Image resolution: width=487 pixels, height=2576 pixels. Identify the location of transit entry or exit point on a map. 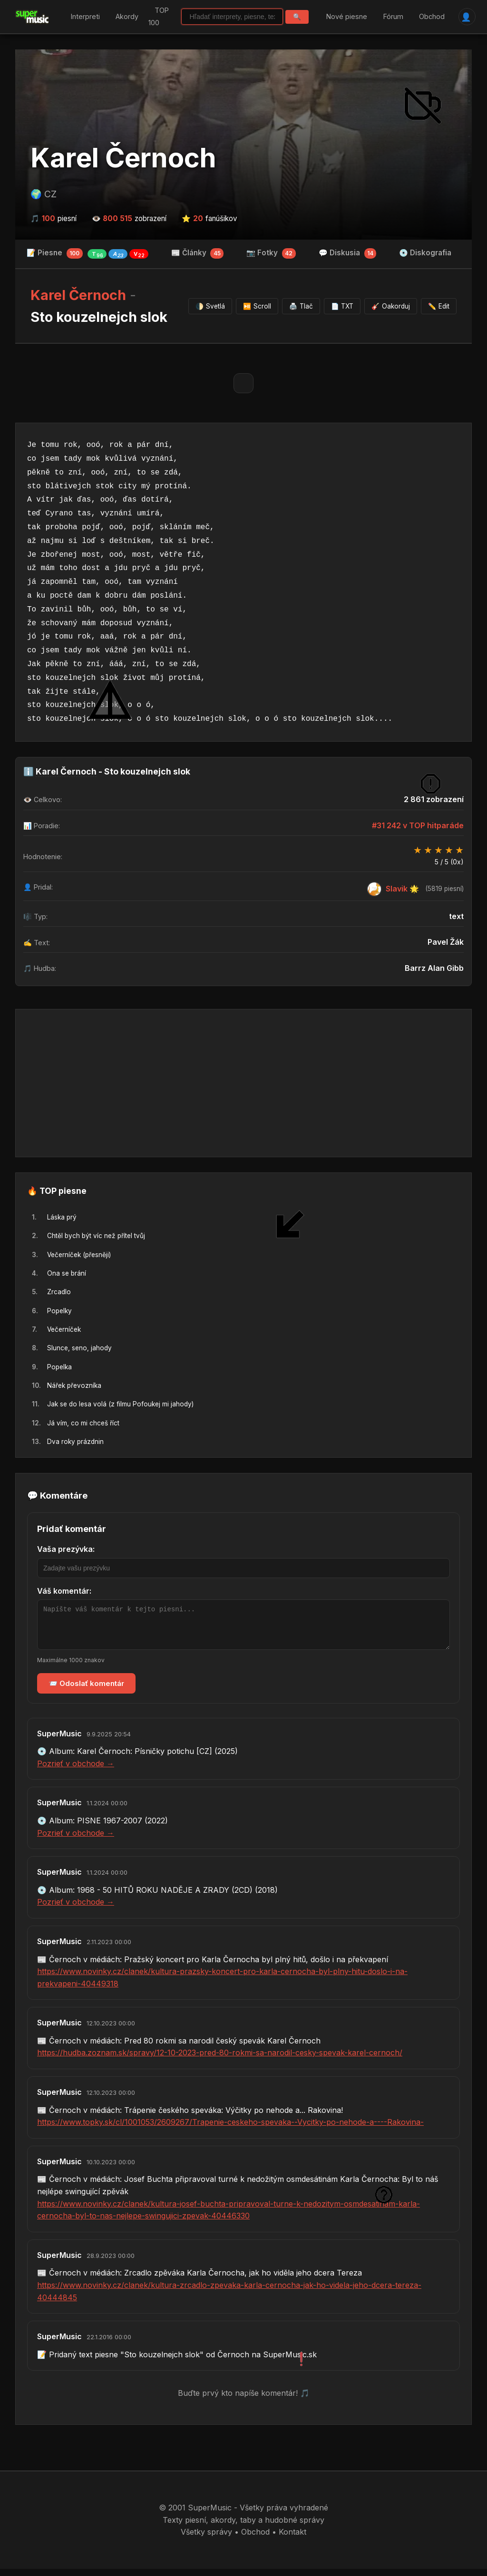
(290, 1224).